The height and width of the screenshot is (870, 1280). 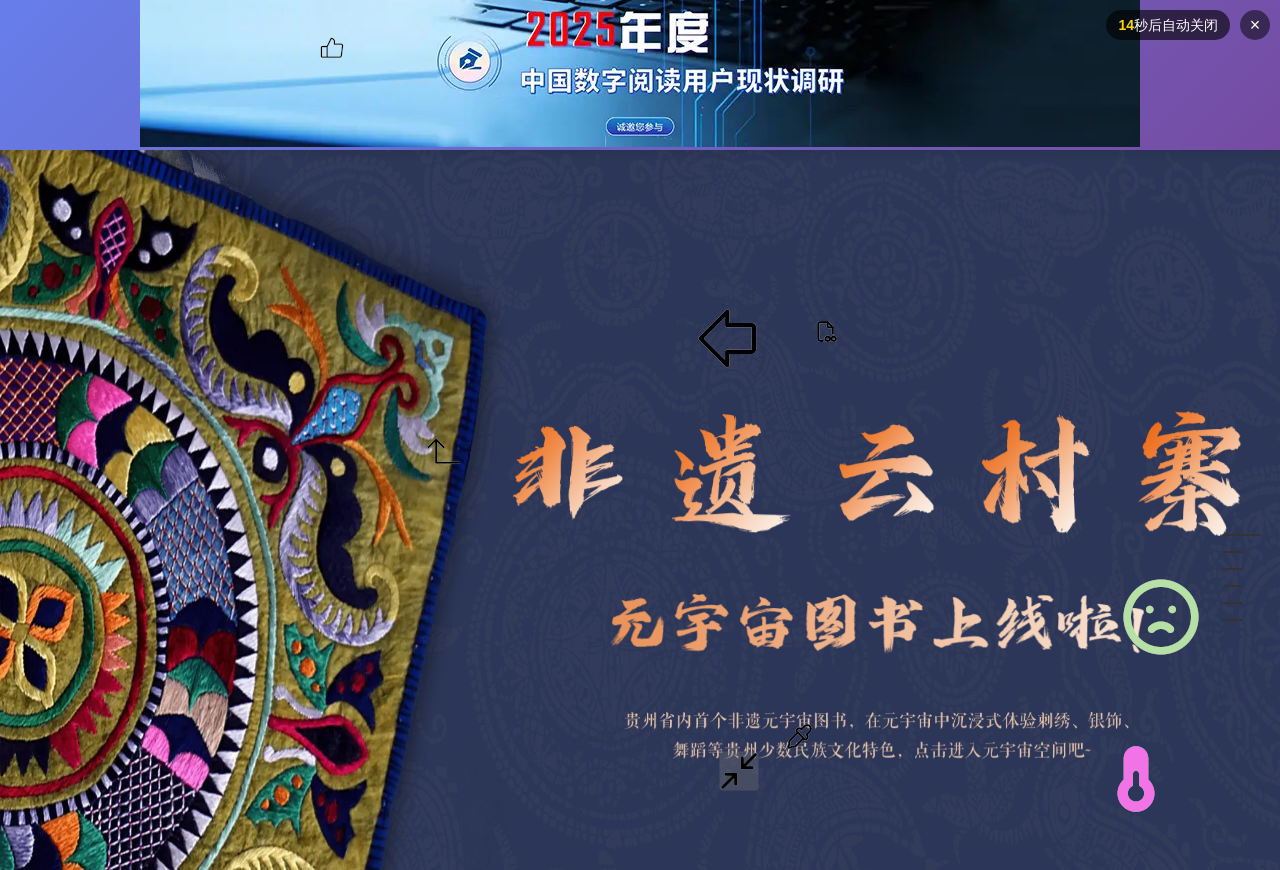 I want to click on indicates moderate or medium temperature level, so click(x=1136, y=779).